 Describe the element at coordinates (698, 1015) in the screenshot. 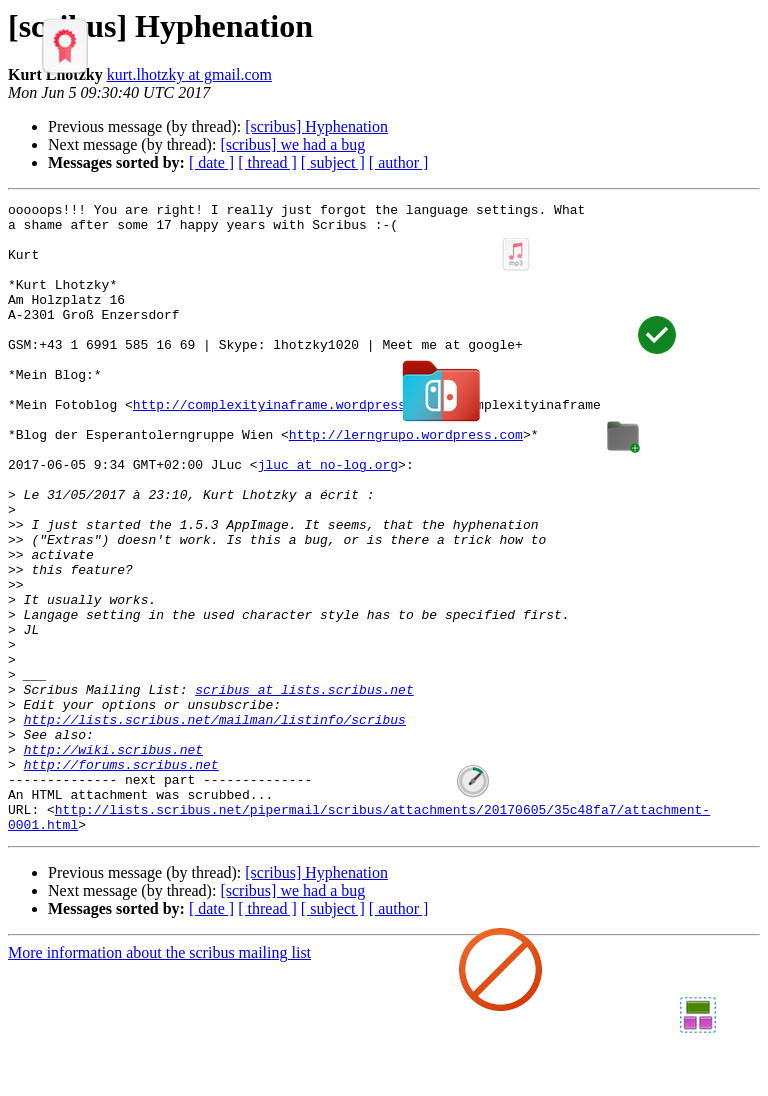

I see `select all items in the current view` at that location.